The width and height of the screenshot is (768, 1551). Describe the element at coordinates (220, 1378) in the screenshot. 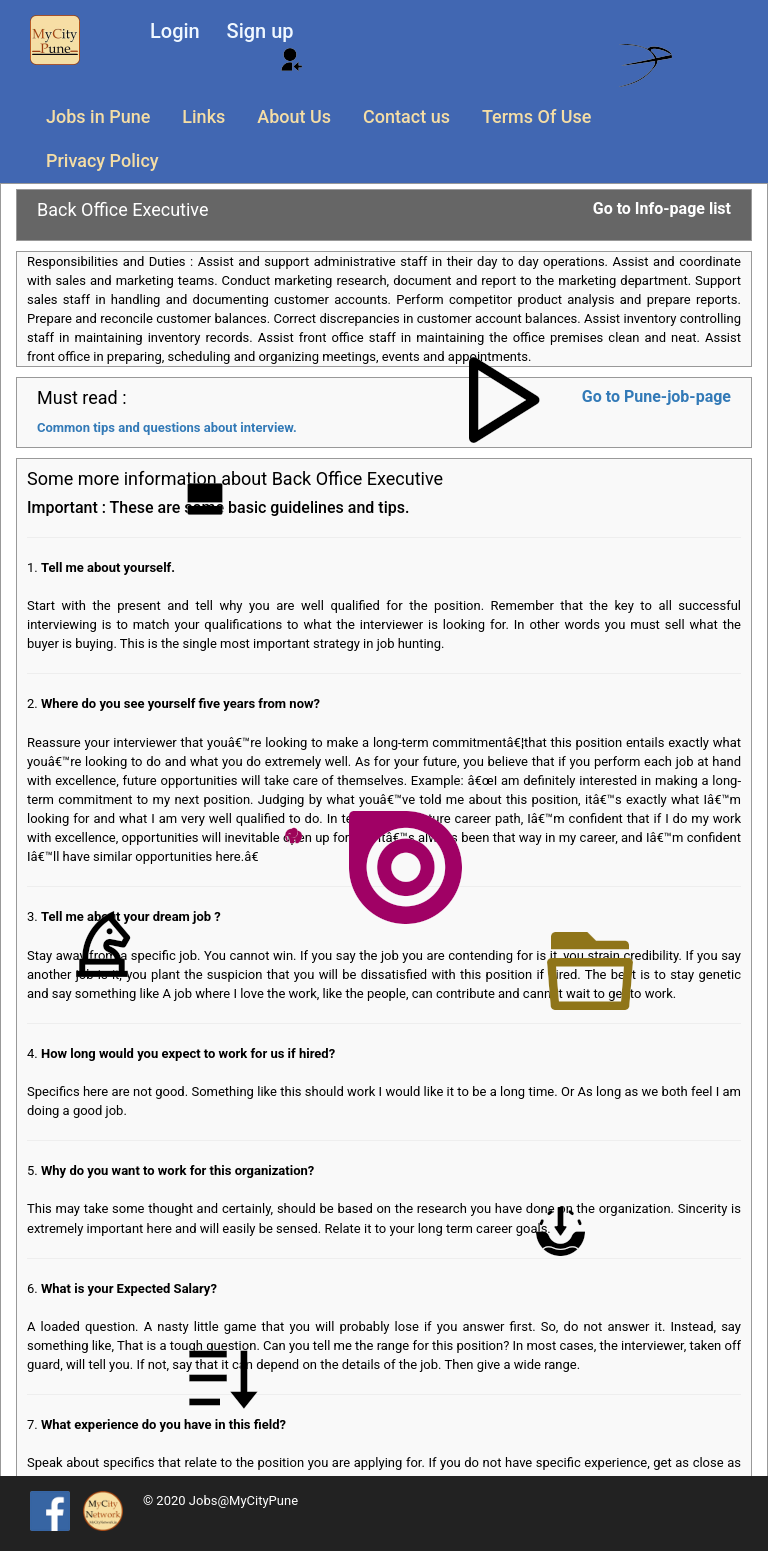

I see `sort items in descending order` at that location.